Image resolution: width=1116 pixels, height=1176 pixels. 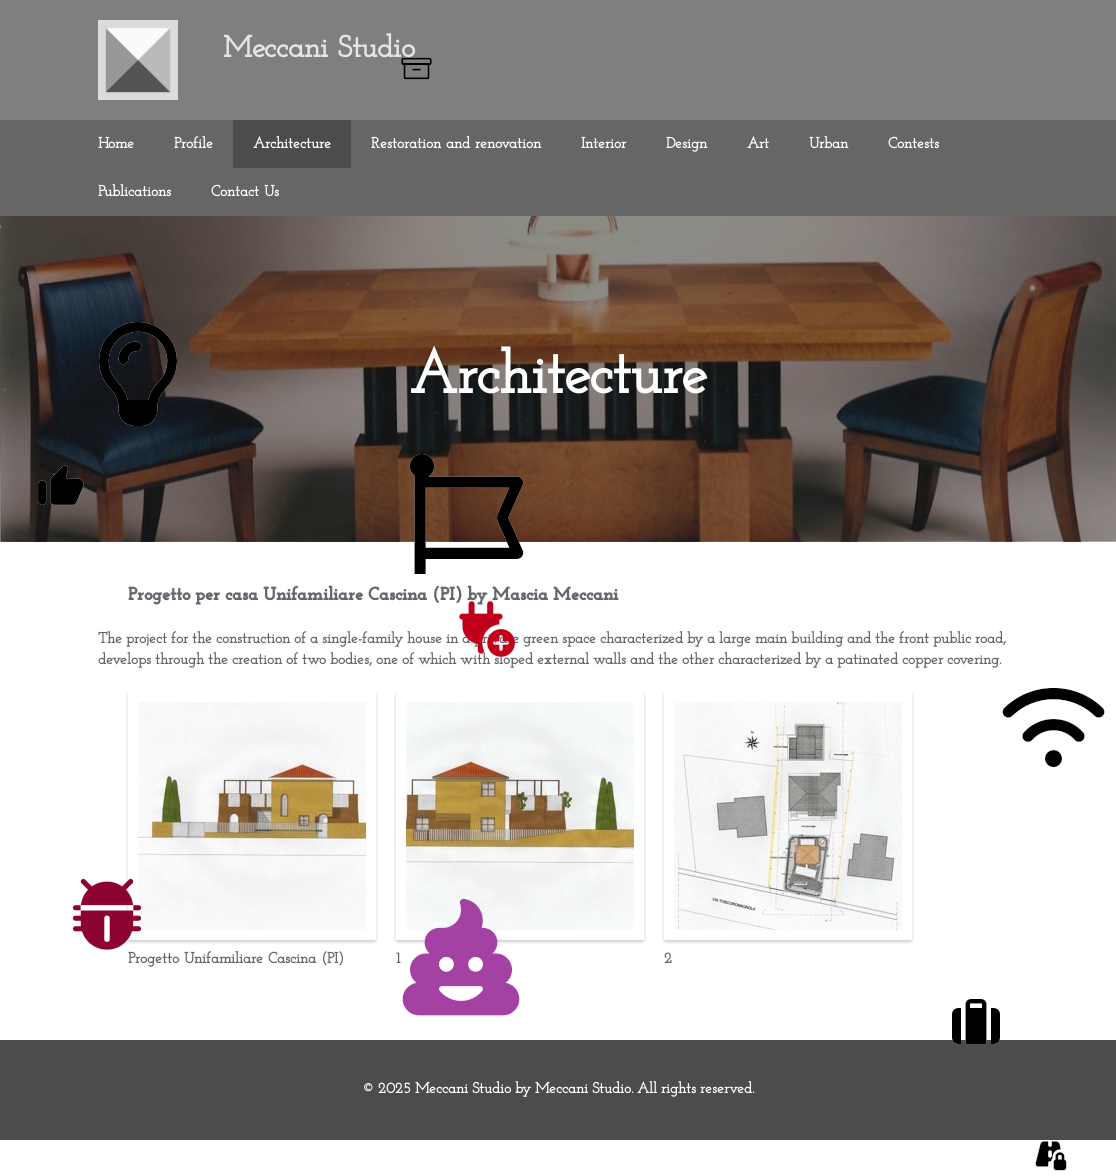 I want to click on indicates a road or route is locked or restricted, so click(x=1050, y=1154).